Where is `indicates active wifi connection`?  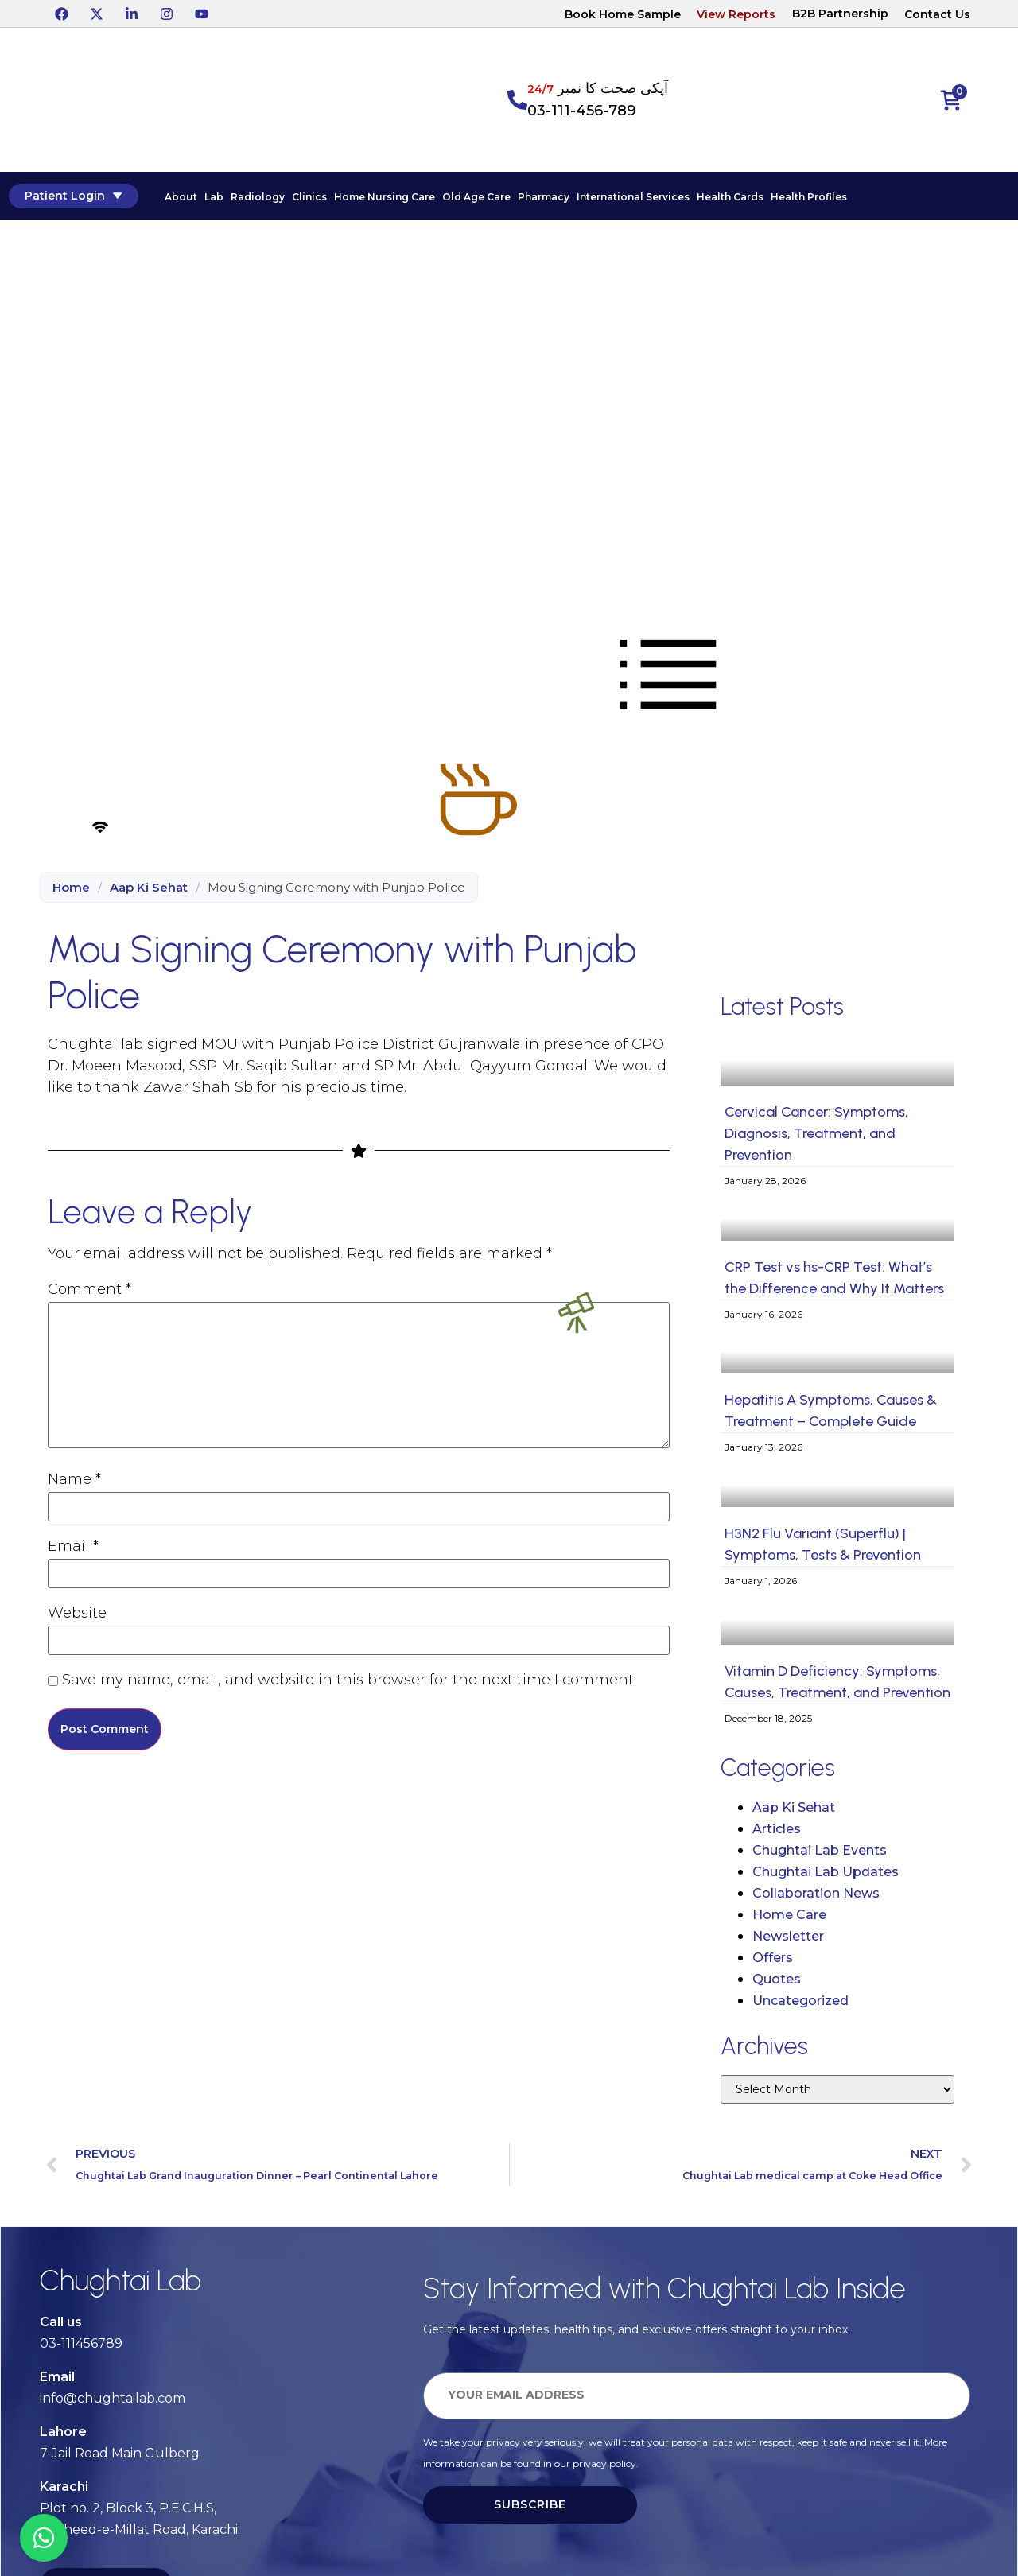
indicates active wifi connection is located at coordinates (100, 827).